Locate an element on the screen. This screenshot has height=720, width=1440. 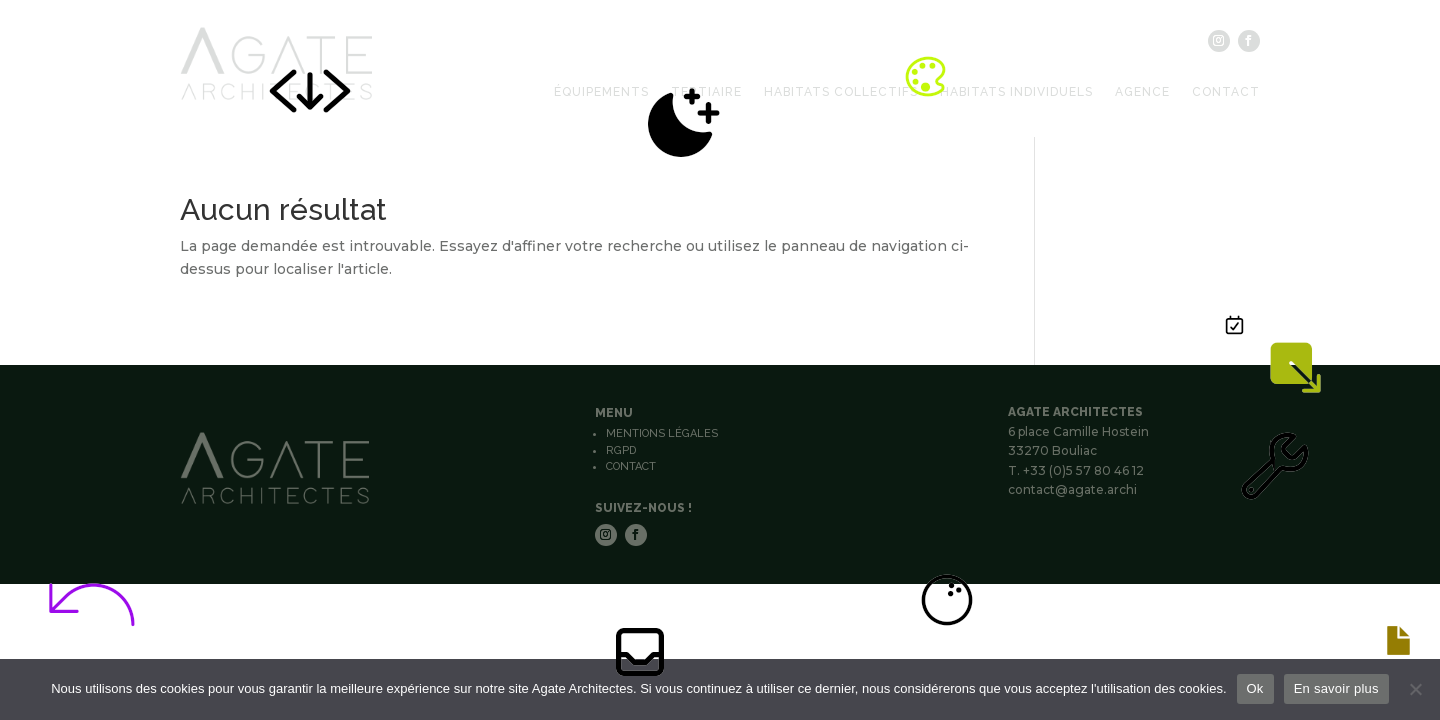
view your inbox messages is located at coordinates (640, 652).